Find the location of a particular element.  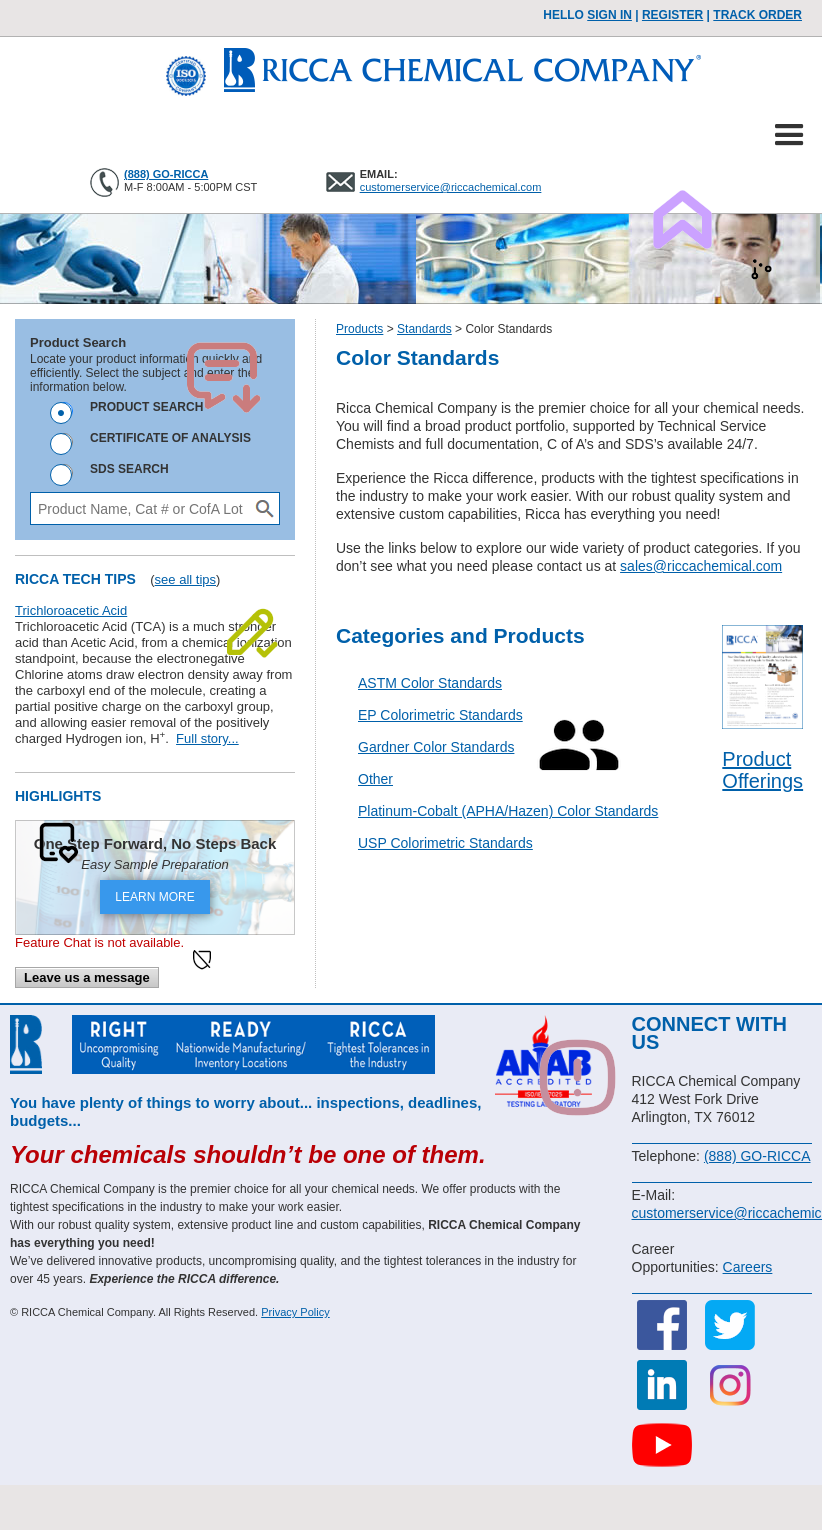

view pull requests in merge queue is located at coordinates (761, 268).